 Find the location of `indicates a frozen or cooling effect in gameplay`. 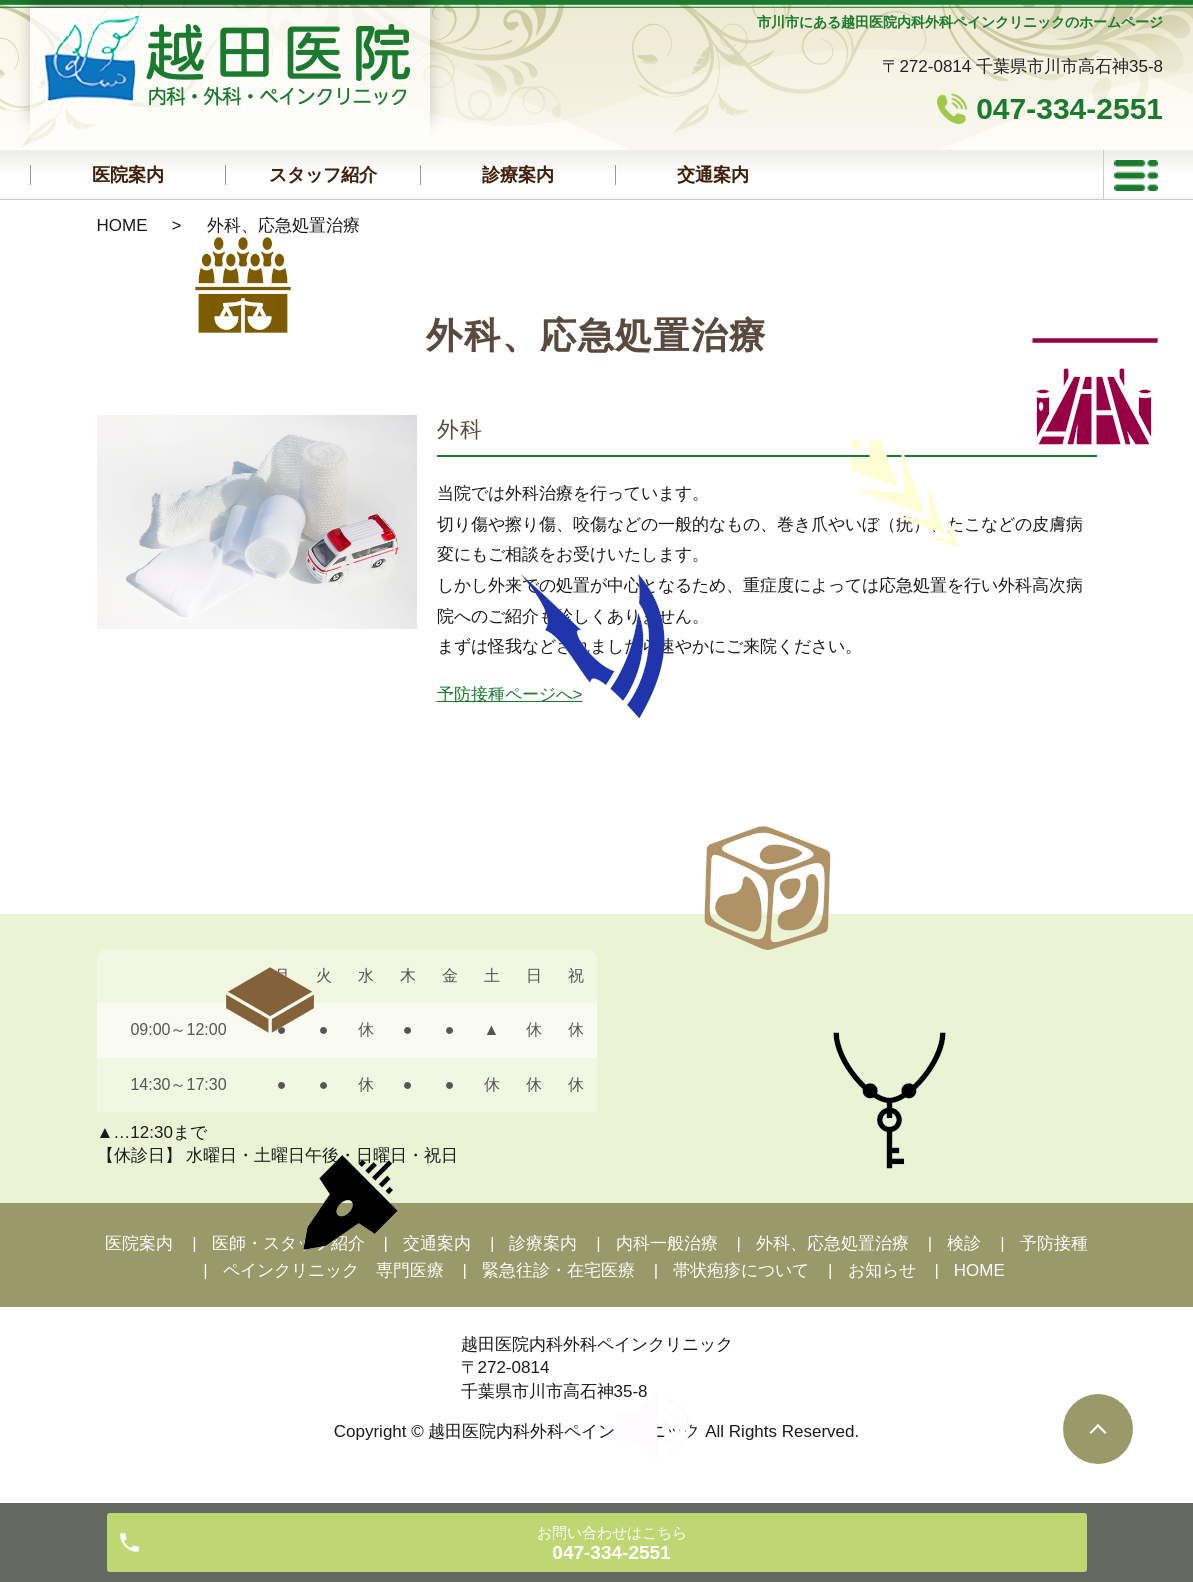

indicates a frozen or cooling effect in gameplay is located at coordinates (767, 887).